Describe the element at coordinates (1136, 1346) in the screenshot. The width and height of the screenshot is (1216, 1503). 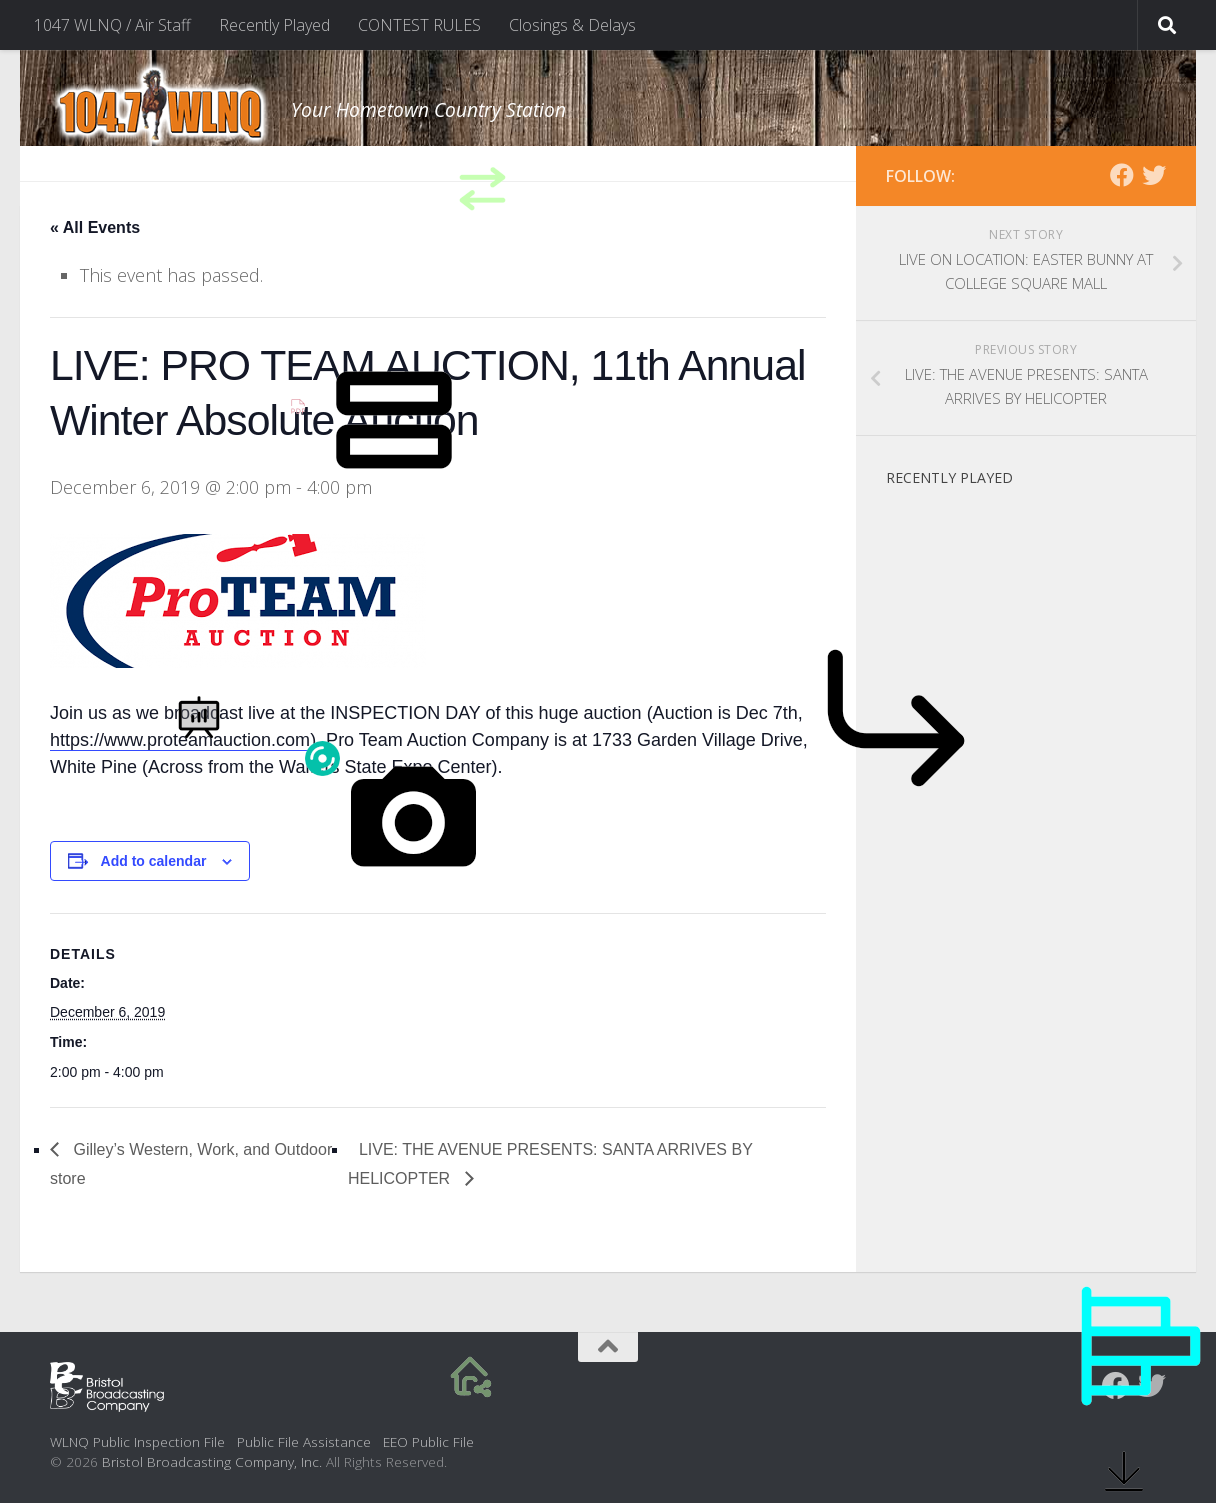
I see `view horizontal bar chart data` at that location.